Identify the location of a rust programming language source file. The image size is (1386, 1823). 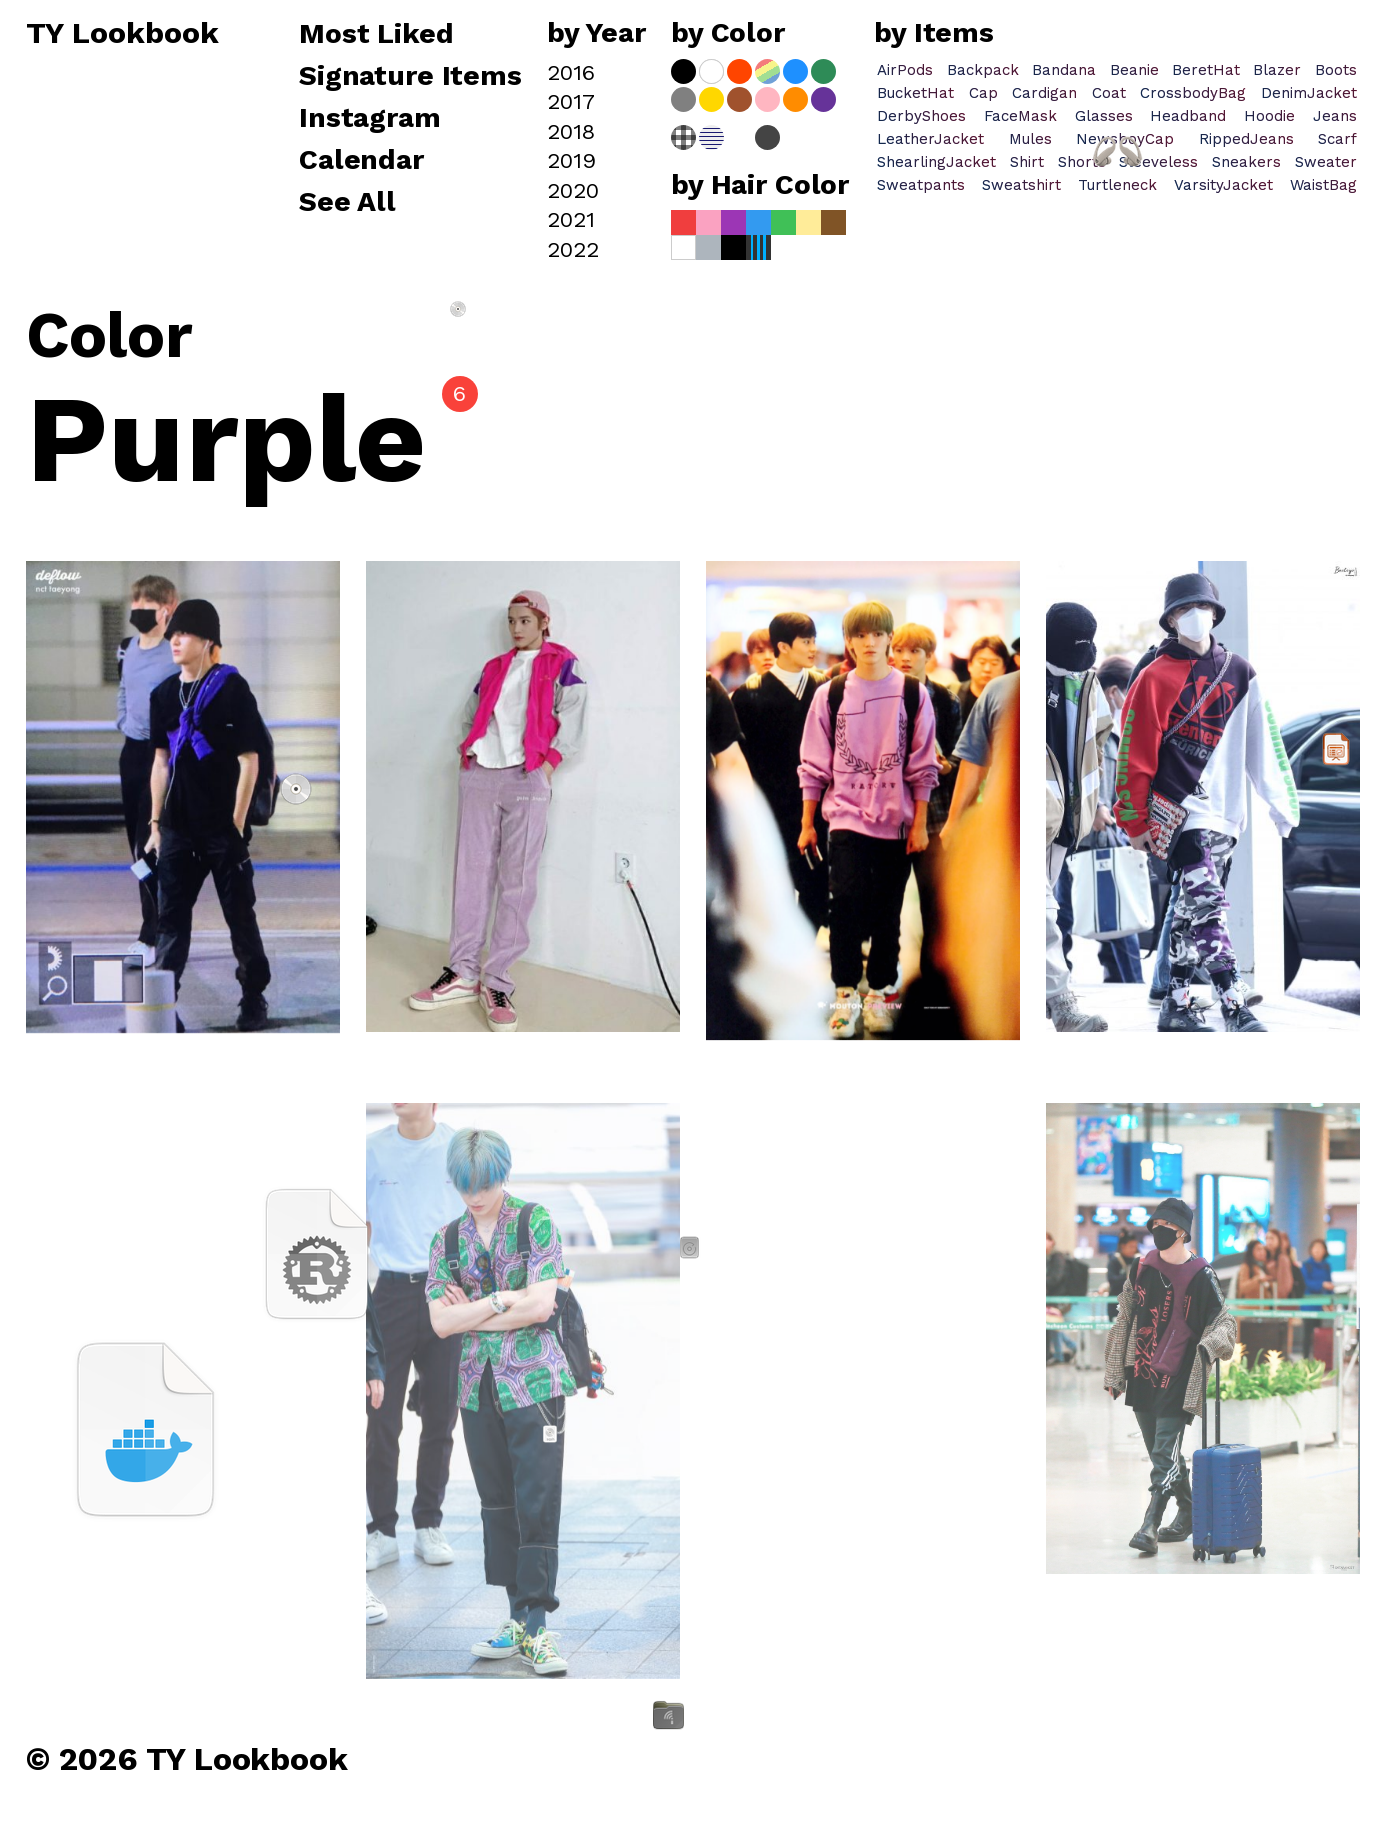
(317, 1254).